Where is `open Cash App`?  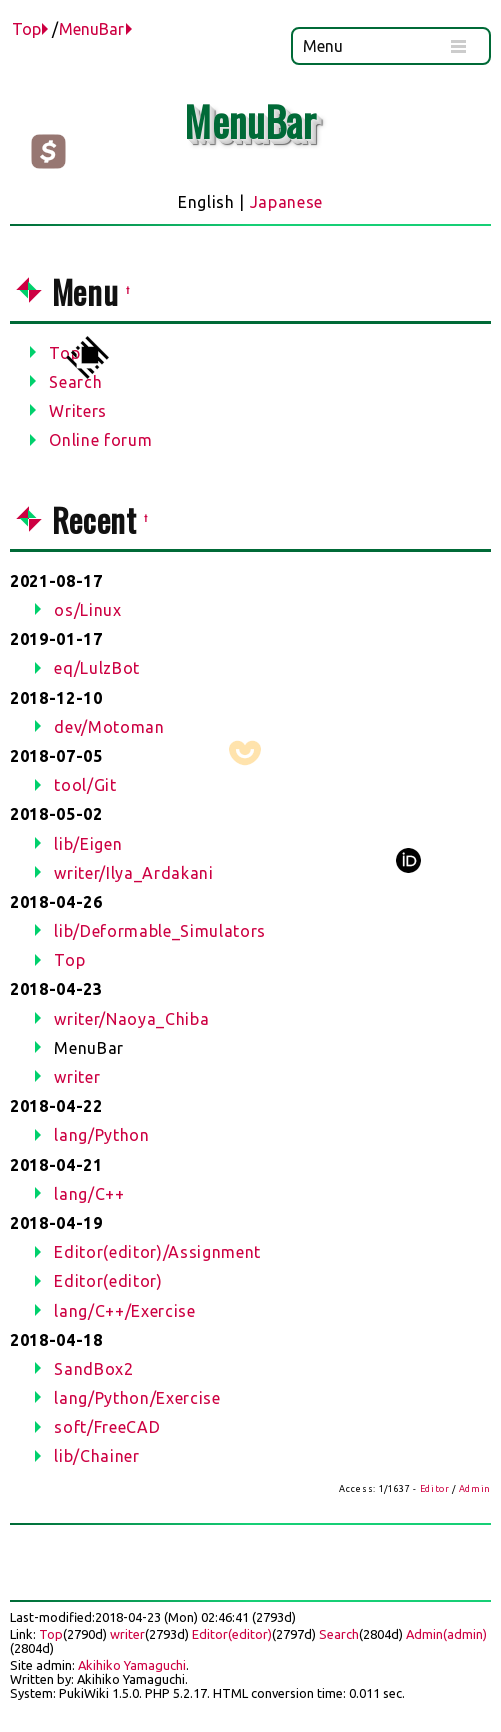
open Cash App is located at coordinates (48, 151).